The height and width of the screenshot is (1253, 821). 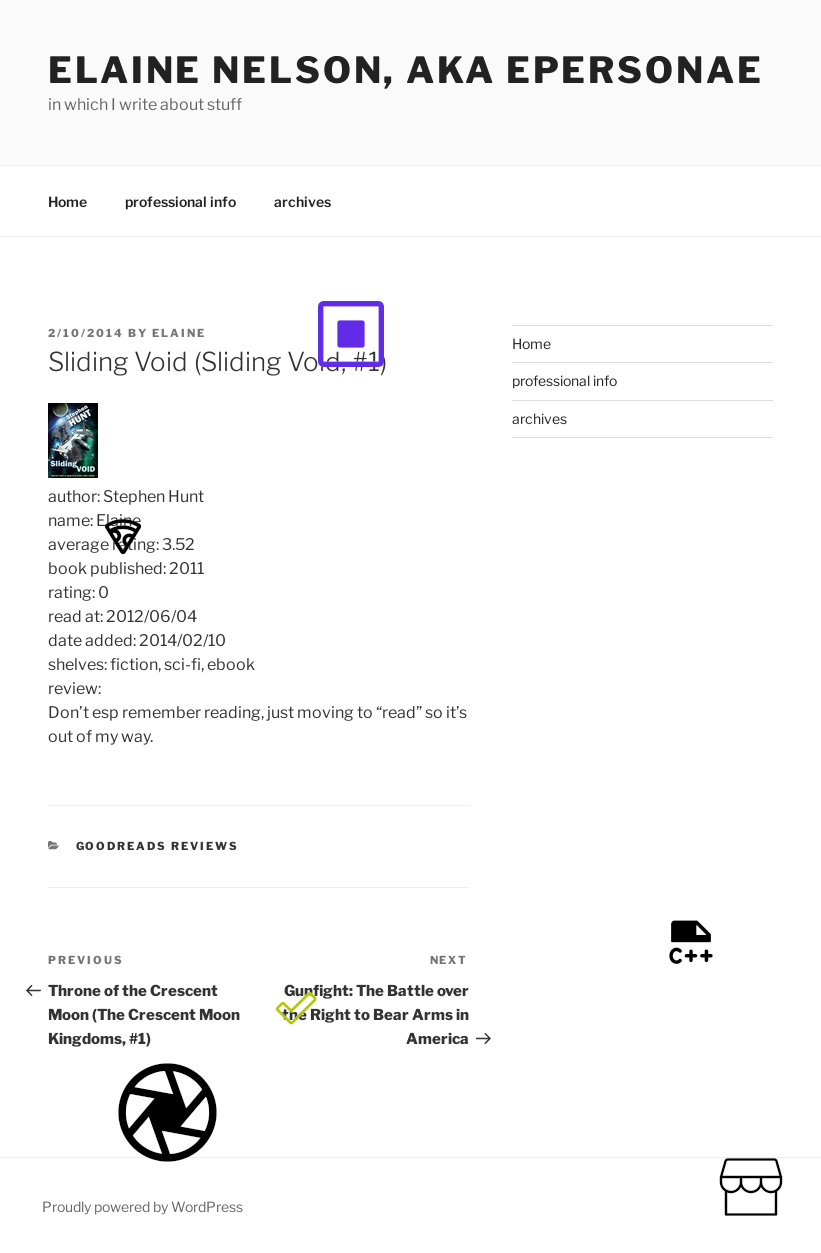 I want to click on access the marketplace or shop, so click(x=751, y=1187).